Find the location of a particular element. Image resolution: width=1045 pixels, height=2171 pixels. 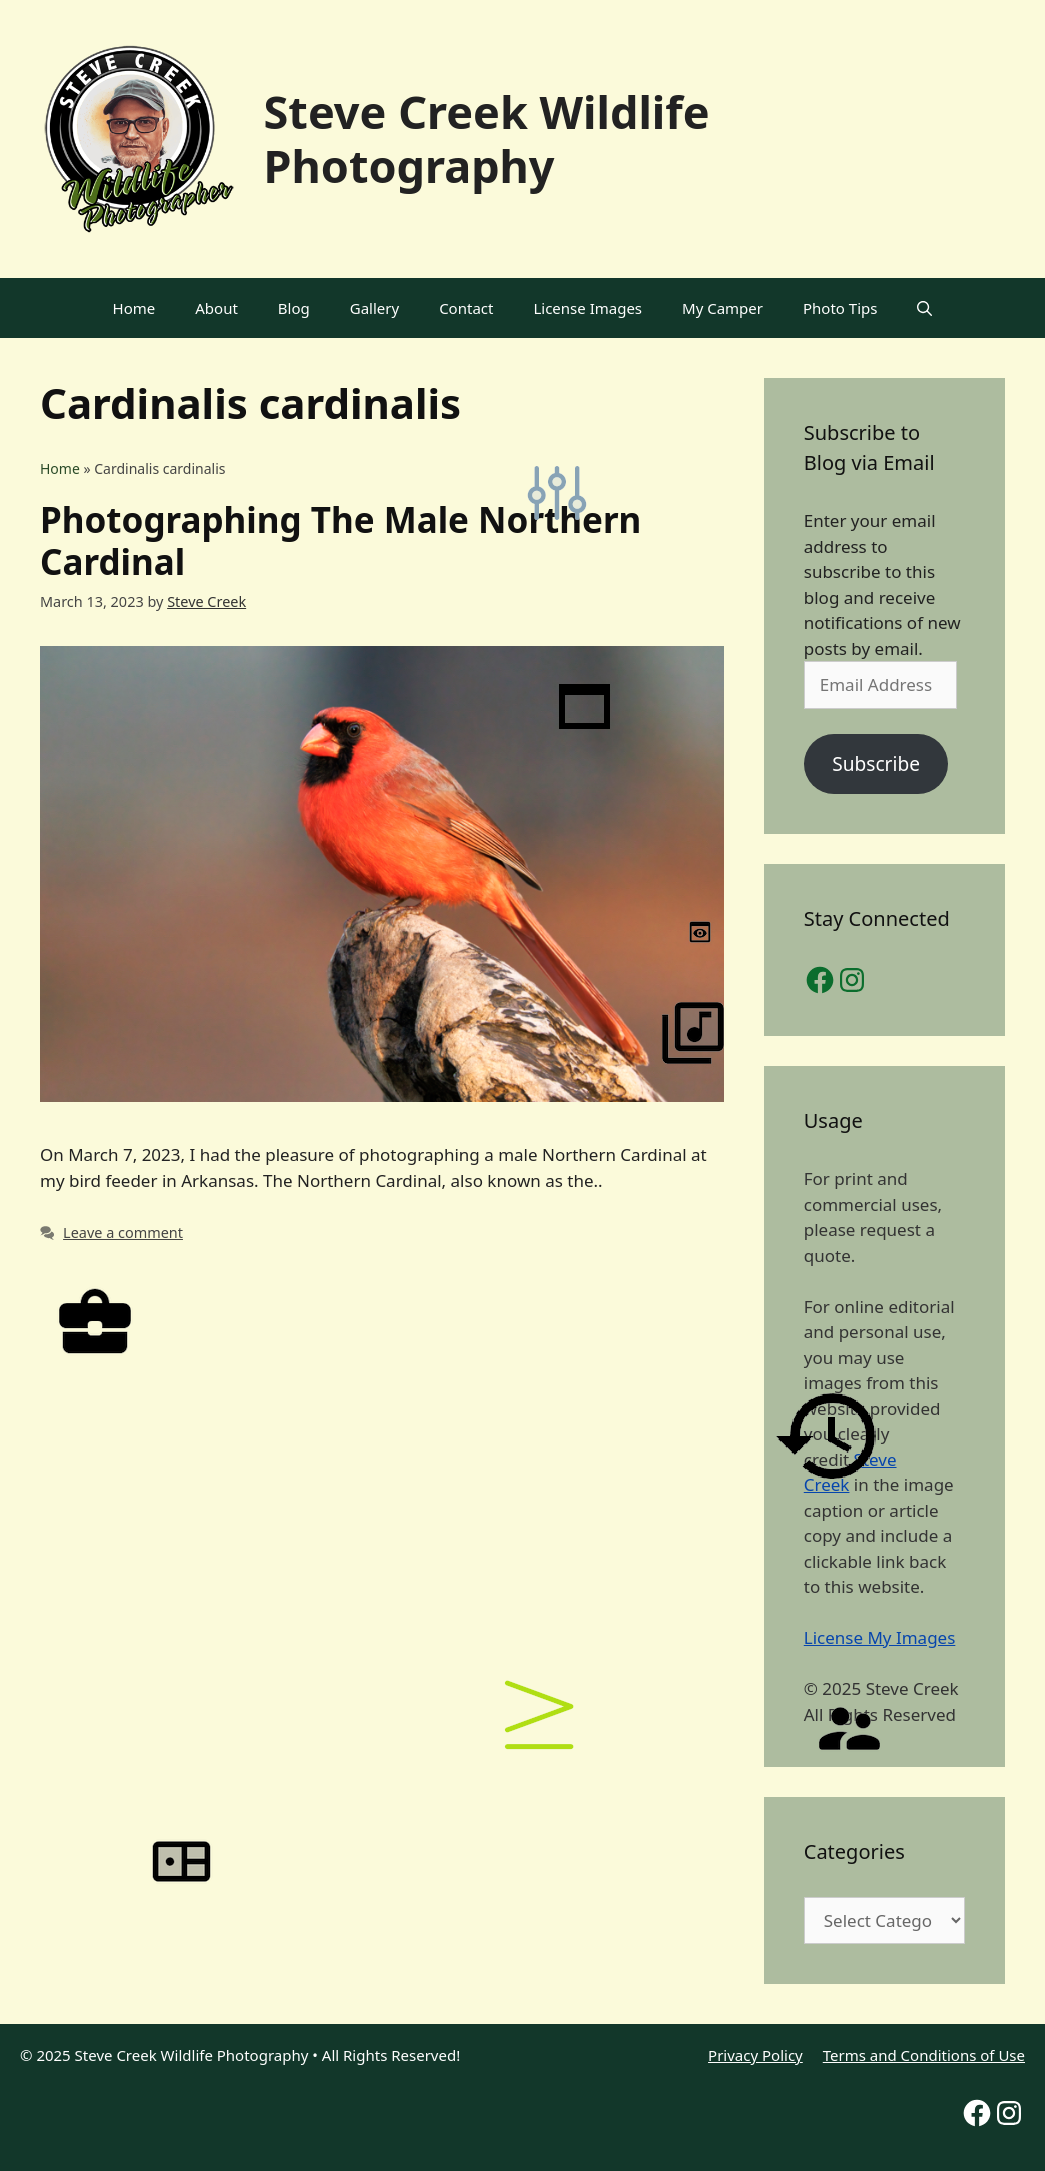

adjust settings or preferences is located at coordinates (557, 493).